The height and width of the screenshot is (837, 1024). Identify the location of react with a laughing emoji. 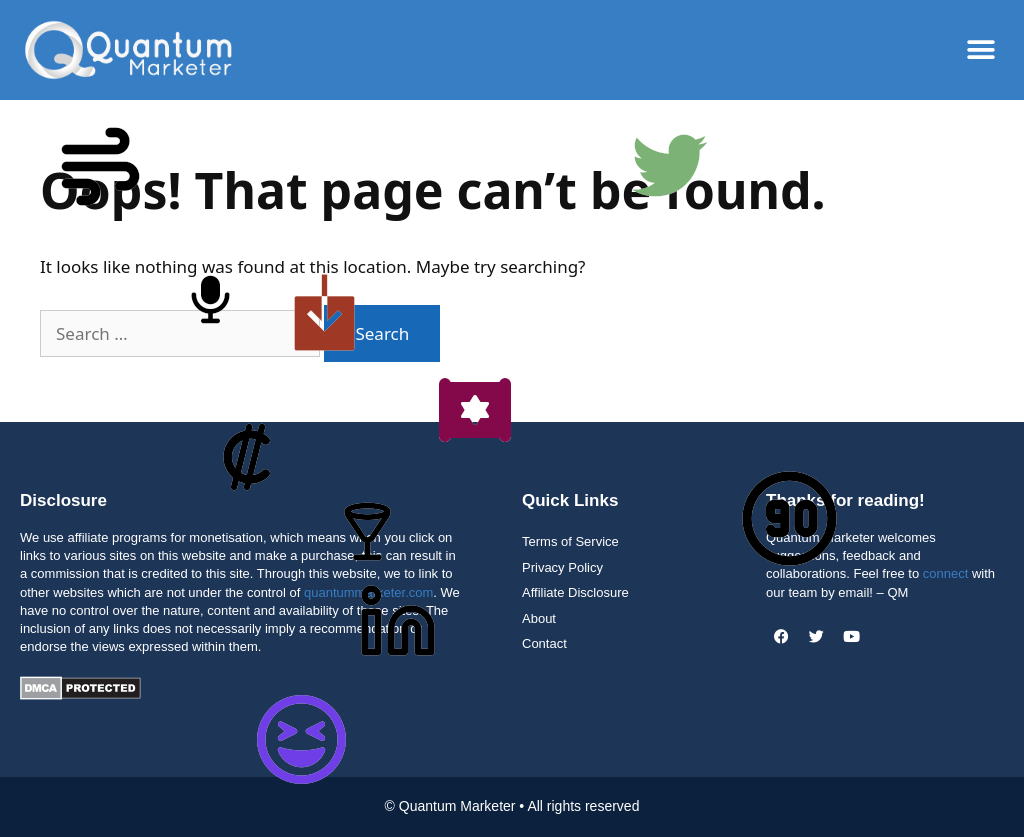
(301, 739).